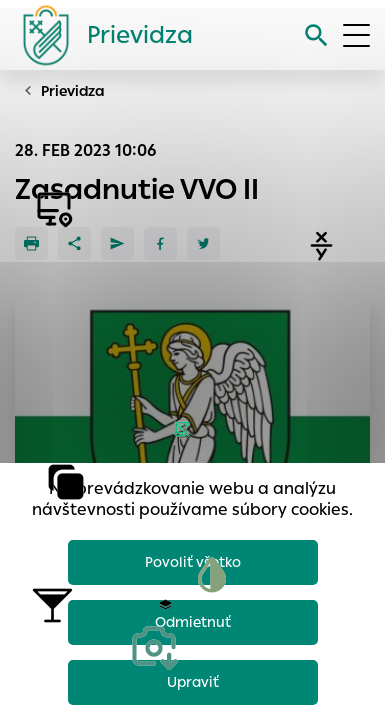  I want to click on view stacked layers or items, so click(165, 604).